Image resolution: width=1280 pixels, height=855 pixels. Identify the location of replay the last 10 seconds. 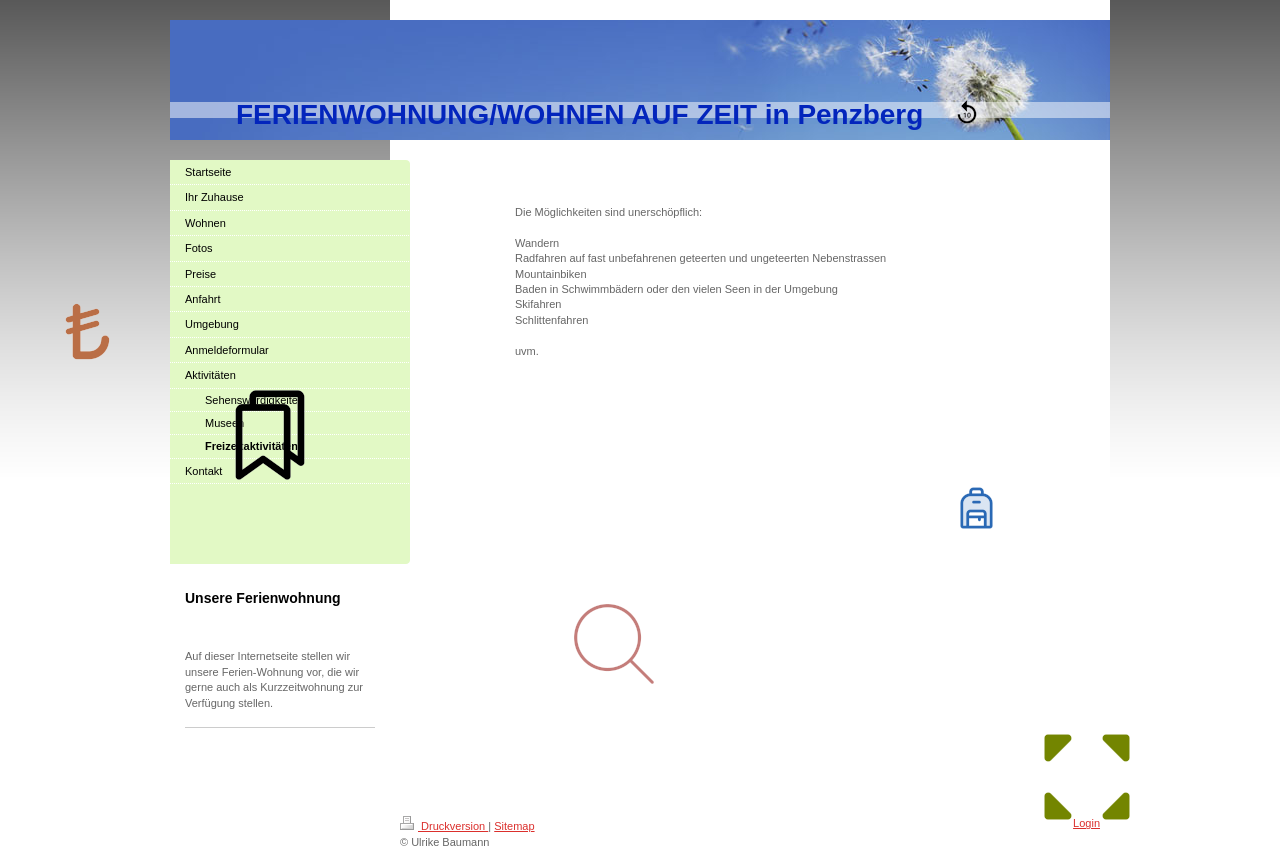
(967, 113).